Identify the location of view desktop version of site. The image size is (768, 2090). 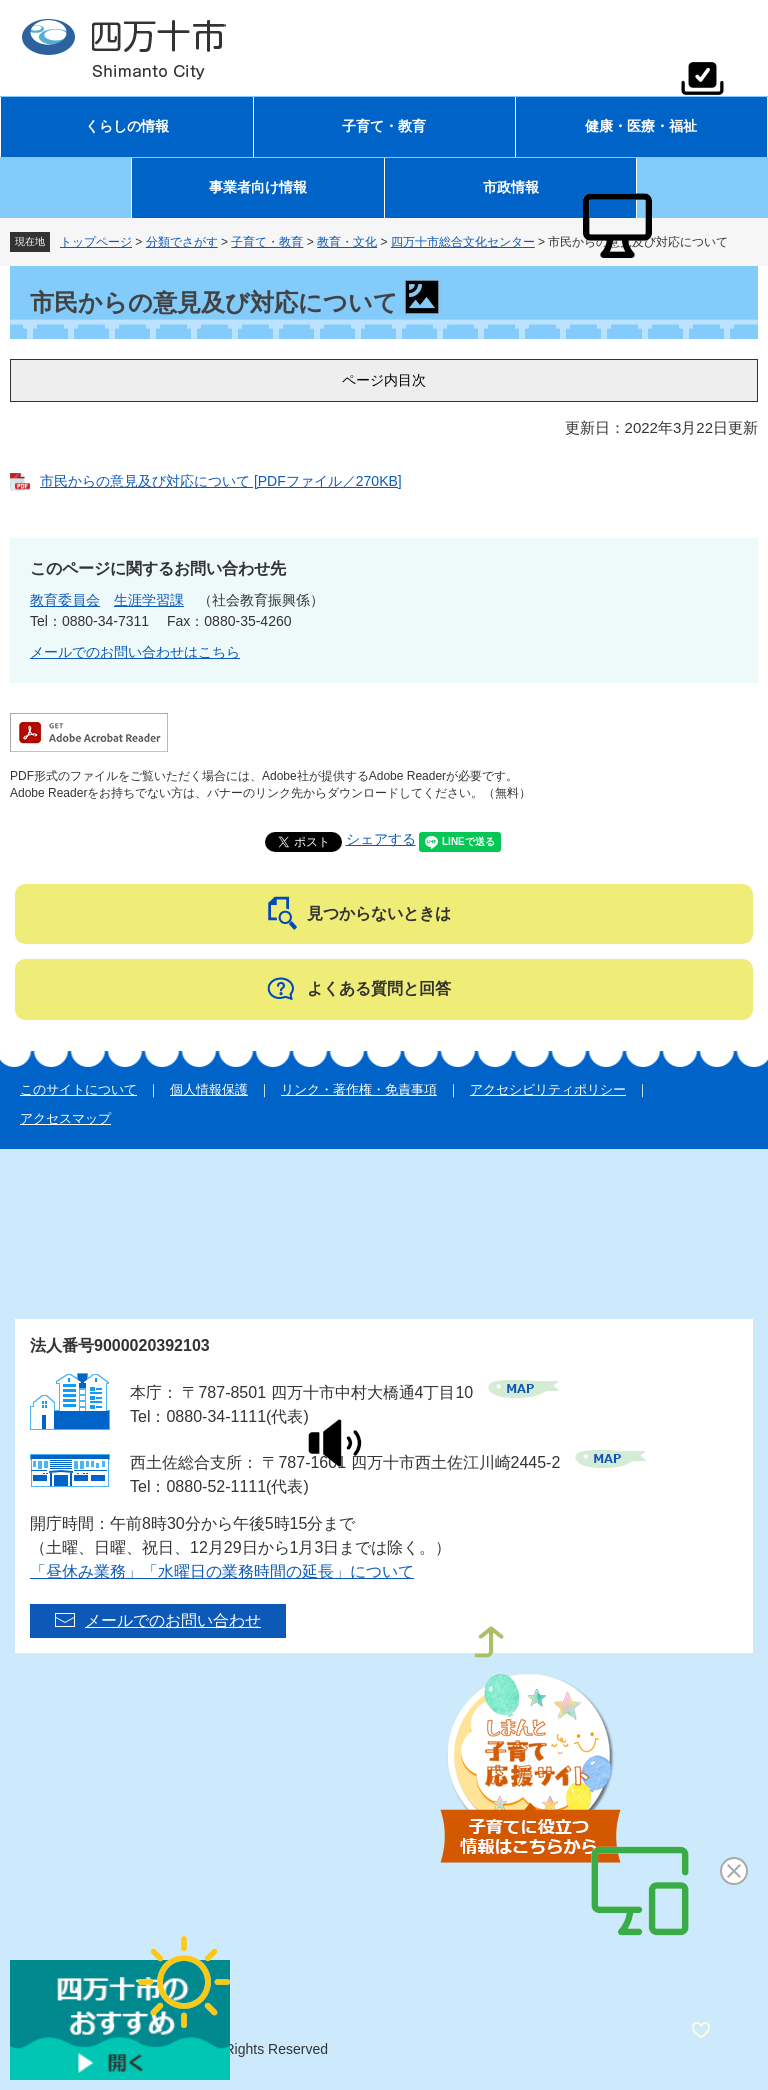
(617, 223).